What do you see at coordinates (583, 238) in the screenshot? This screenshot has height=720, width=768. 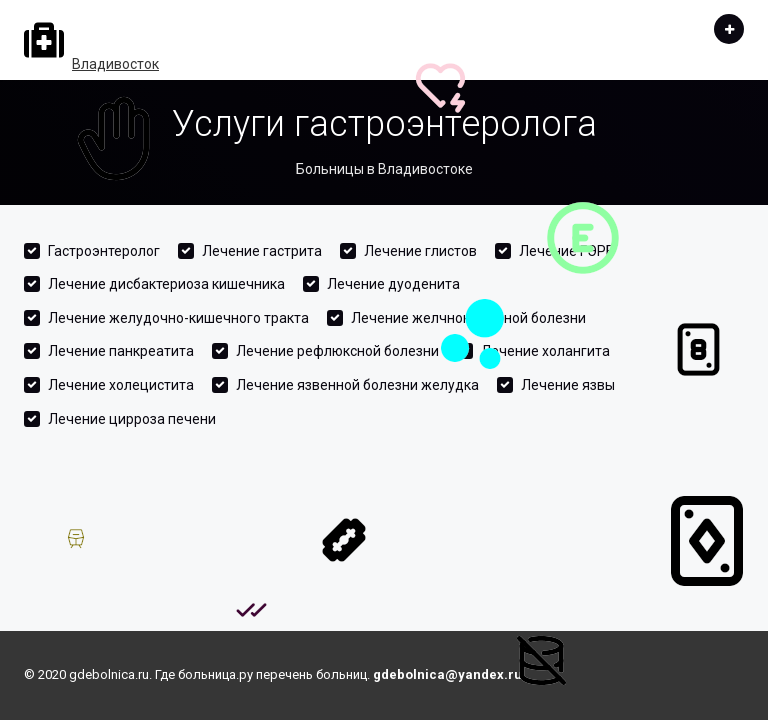 I see `indicates east direction on a map or compass` at bounding box center [583, 238].